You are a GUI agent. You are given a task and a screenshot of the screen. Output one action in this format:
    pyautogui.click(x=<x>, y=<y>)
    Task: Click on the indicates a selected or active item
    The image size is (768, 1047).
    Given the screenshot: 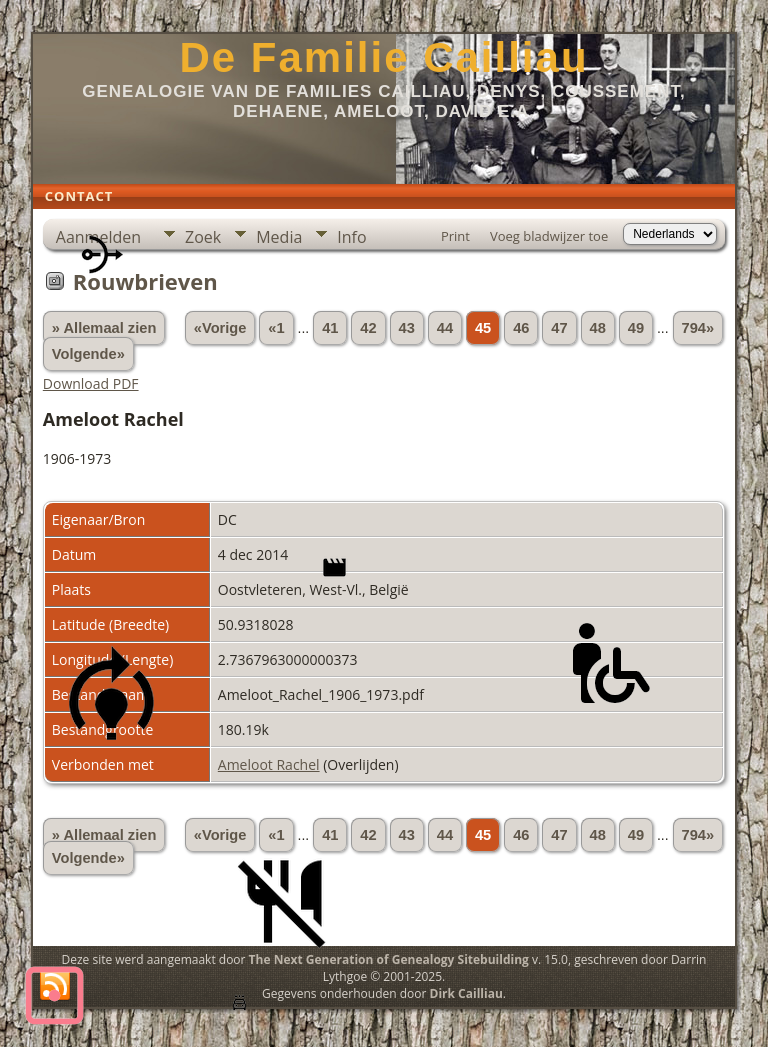 What is the action you would take?
    pyautogui.click(x=54, y=995)
    